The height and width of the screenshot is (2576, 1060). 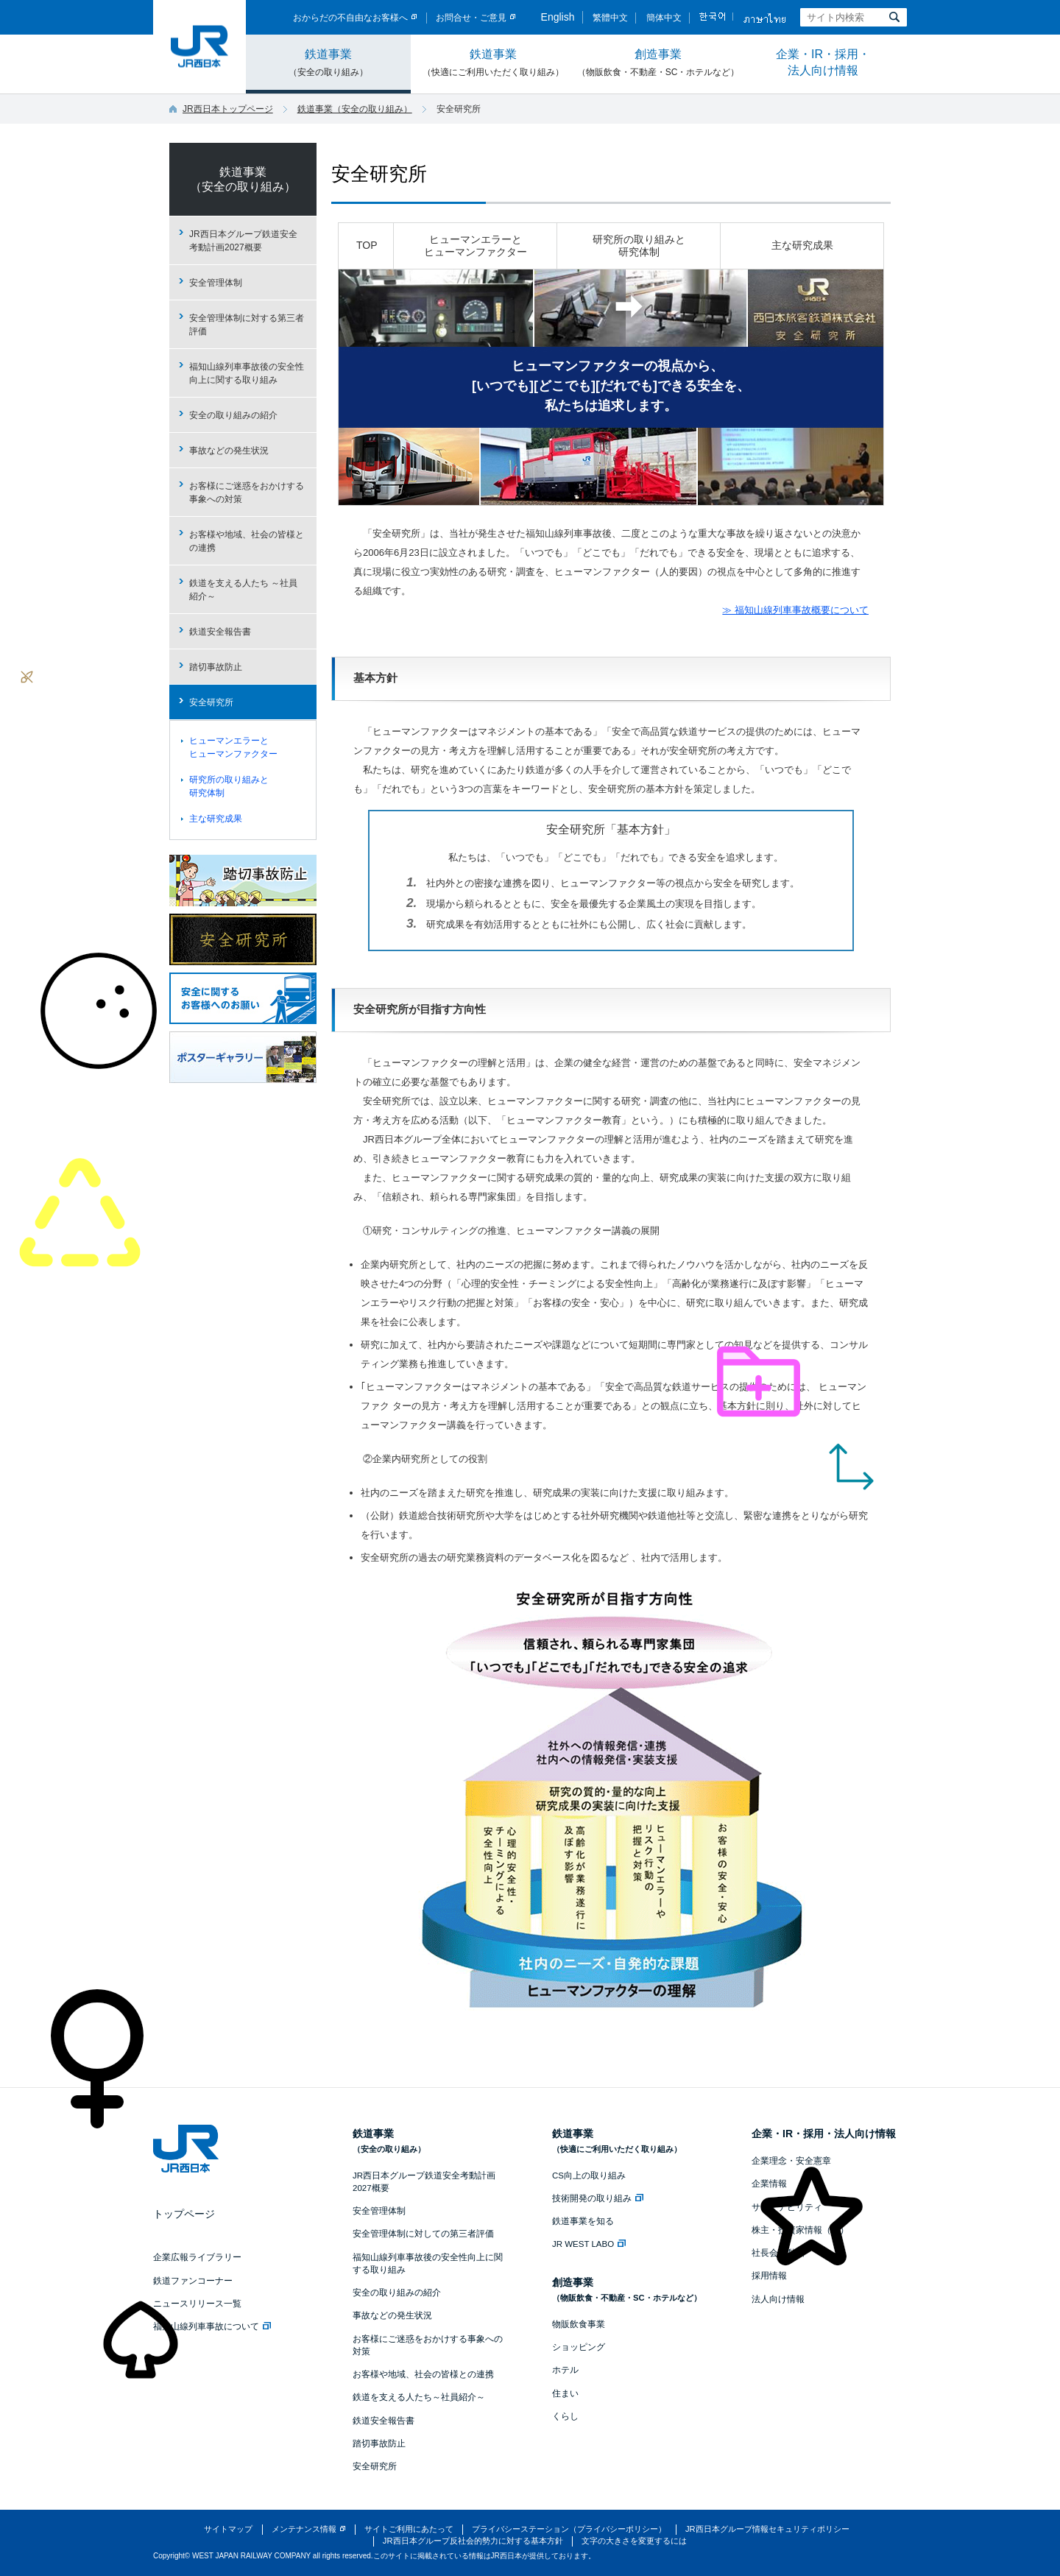 What do you see at coordinates (141, 2341) in the screenshot?
I see `spade suit symbol for card games` at bounding box center [141, 2341].